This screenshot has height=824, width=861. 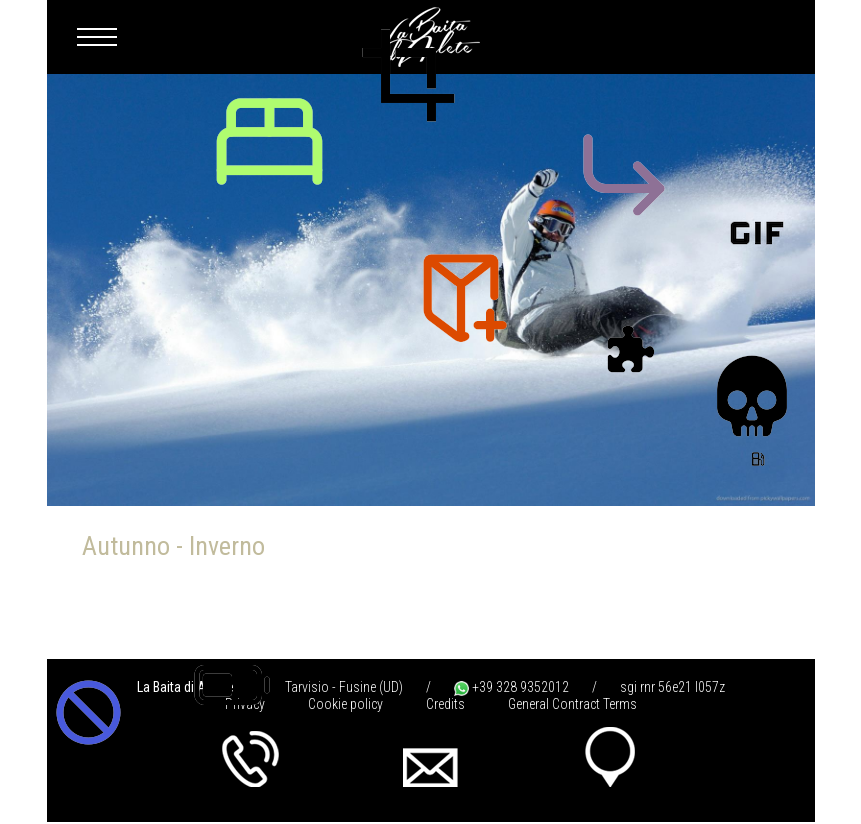 What do you see at coordinates (232, 685) in the screenshot?
I see `indicates battery at 50% charge level` at bounding box center [232, 685].